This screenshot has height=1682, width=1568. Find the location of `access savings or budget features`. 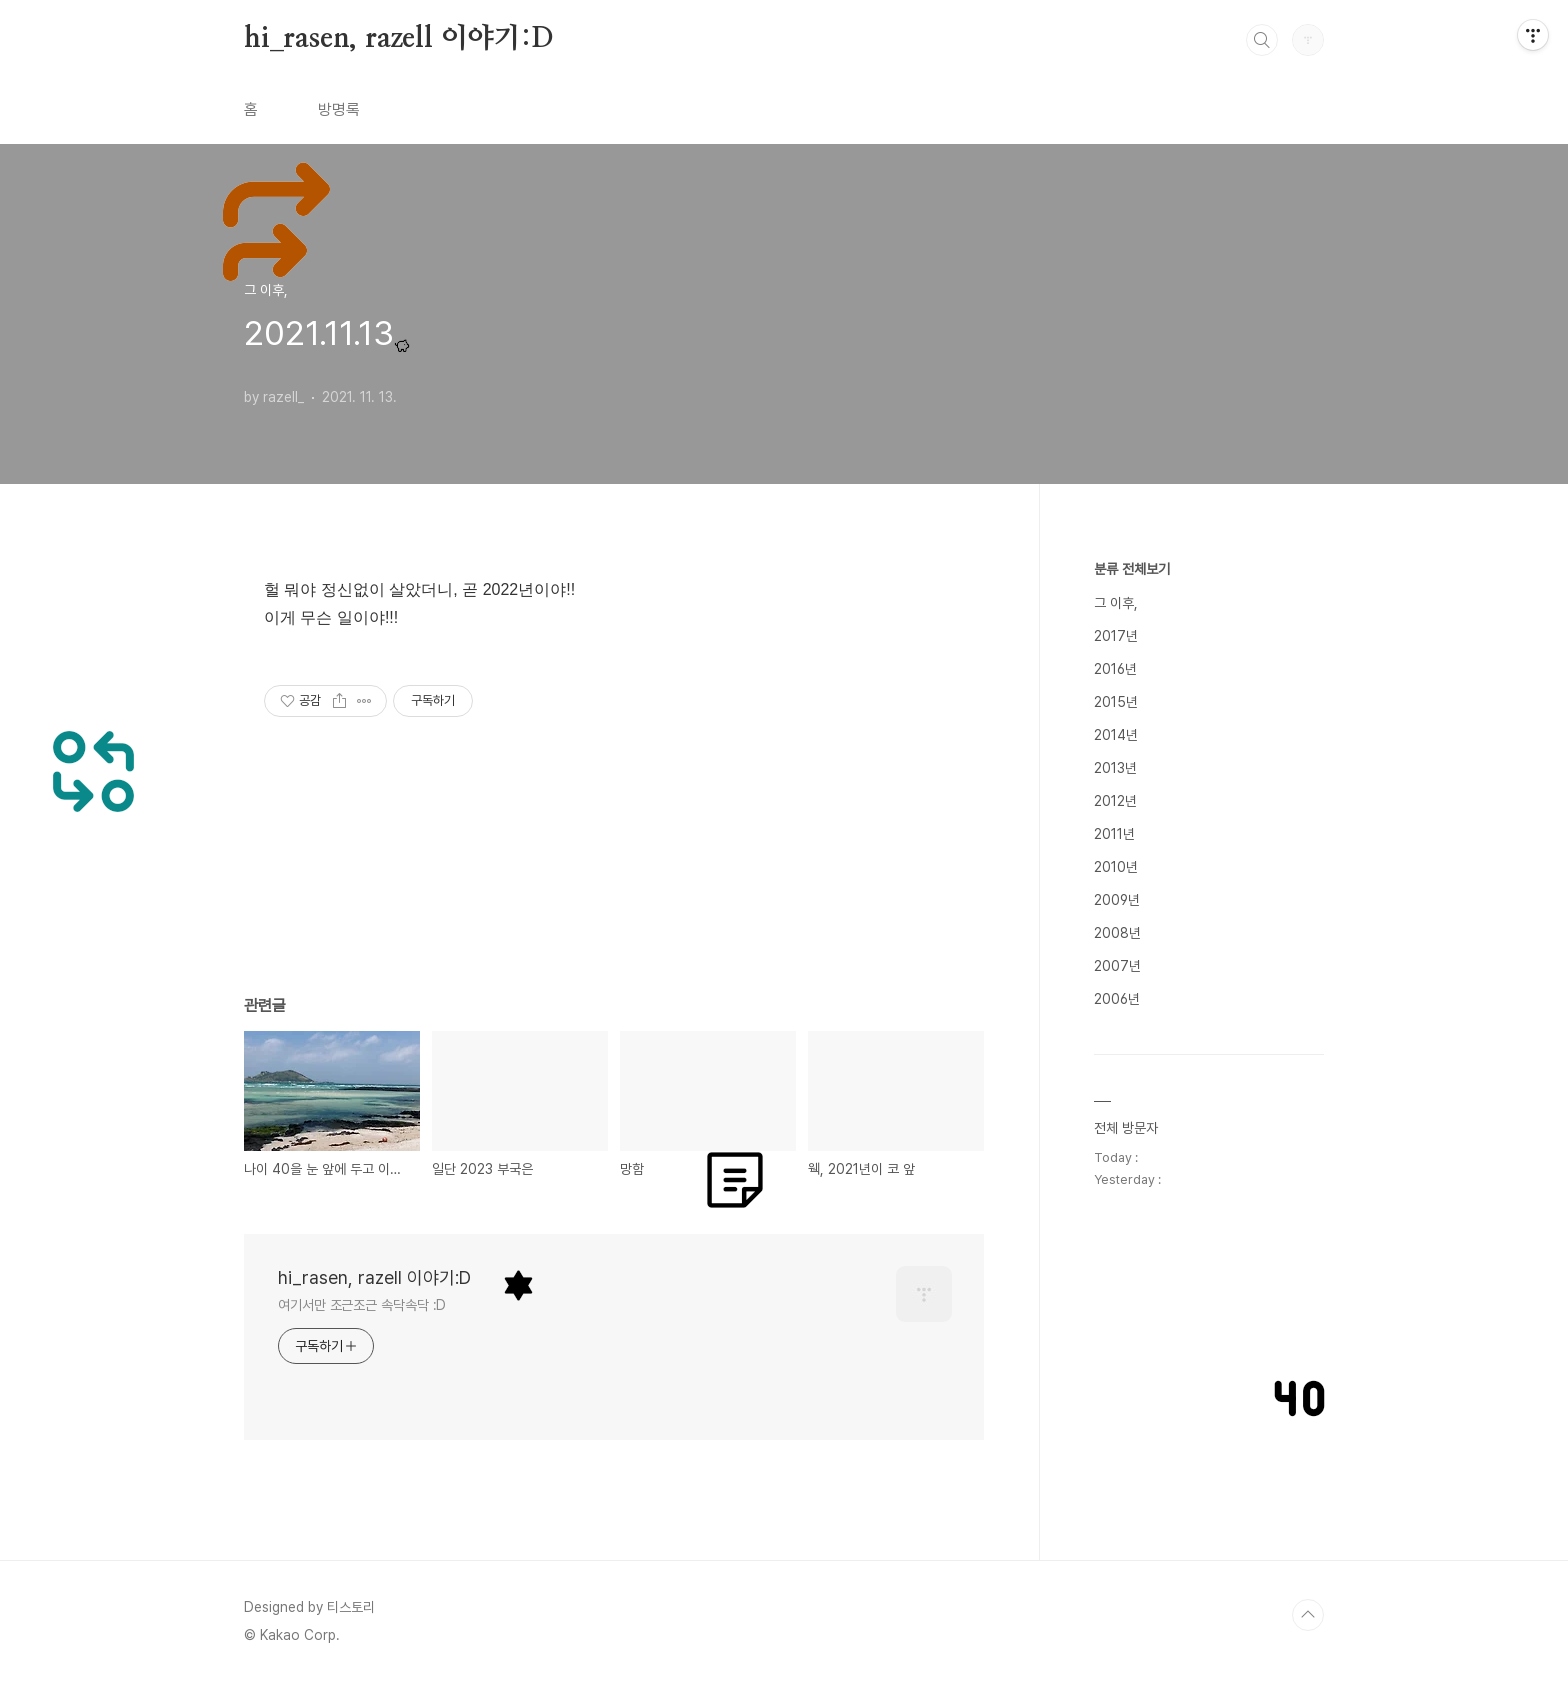

access savings or budget features is located at coordinates (402, 346).